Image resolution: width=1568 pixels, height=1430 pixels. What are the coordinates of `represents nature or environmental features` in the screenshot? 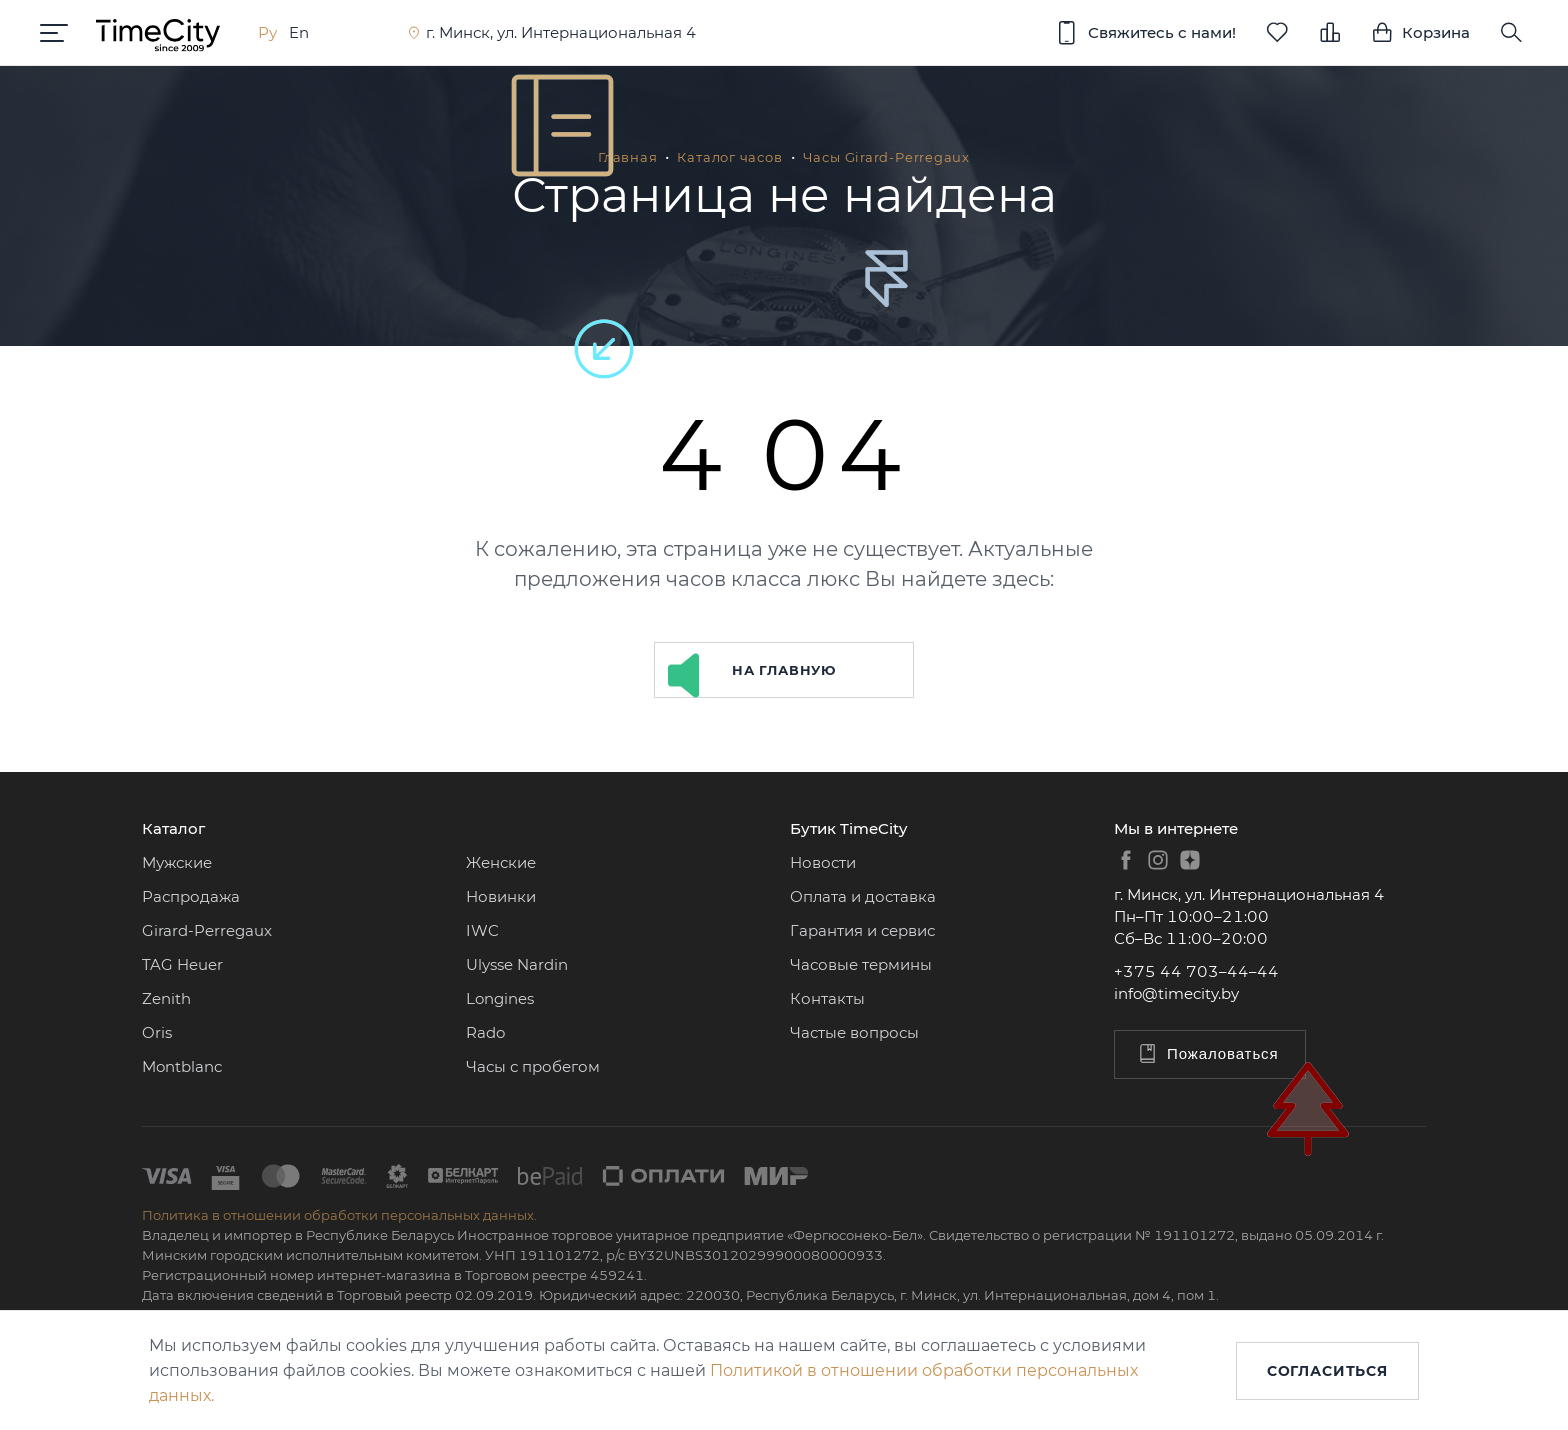 It's located at (1308, 1109).